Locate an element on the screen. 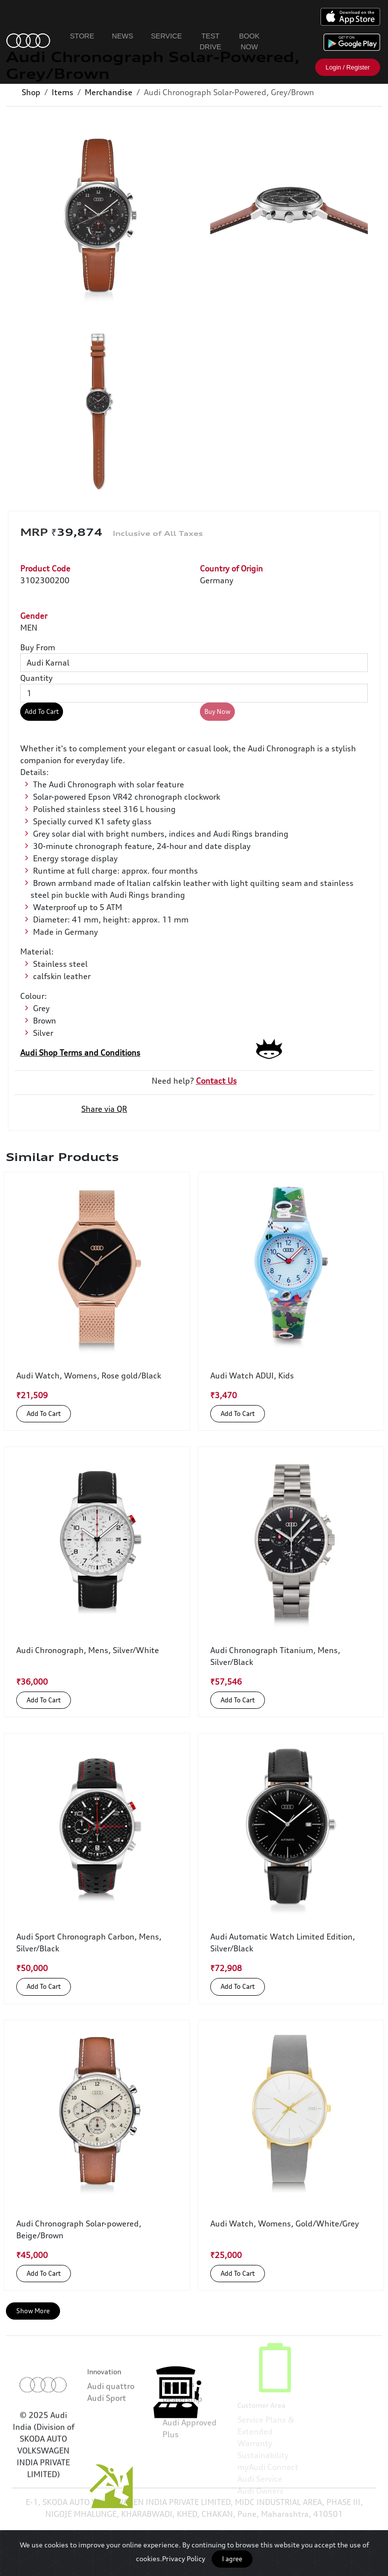 This screenshot has width=388, height=2576. access mining or resource extraction features is located at coordinates (111, 2486).